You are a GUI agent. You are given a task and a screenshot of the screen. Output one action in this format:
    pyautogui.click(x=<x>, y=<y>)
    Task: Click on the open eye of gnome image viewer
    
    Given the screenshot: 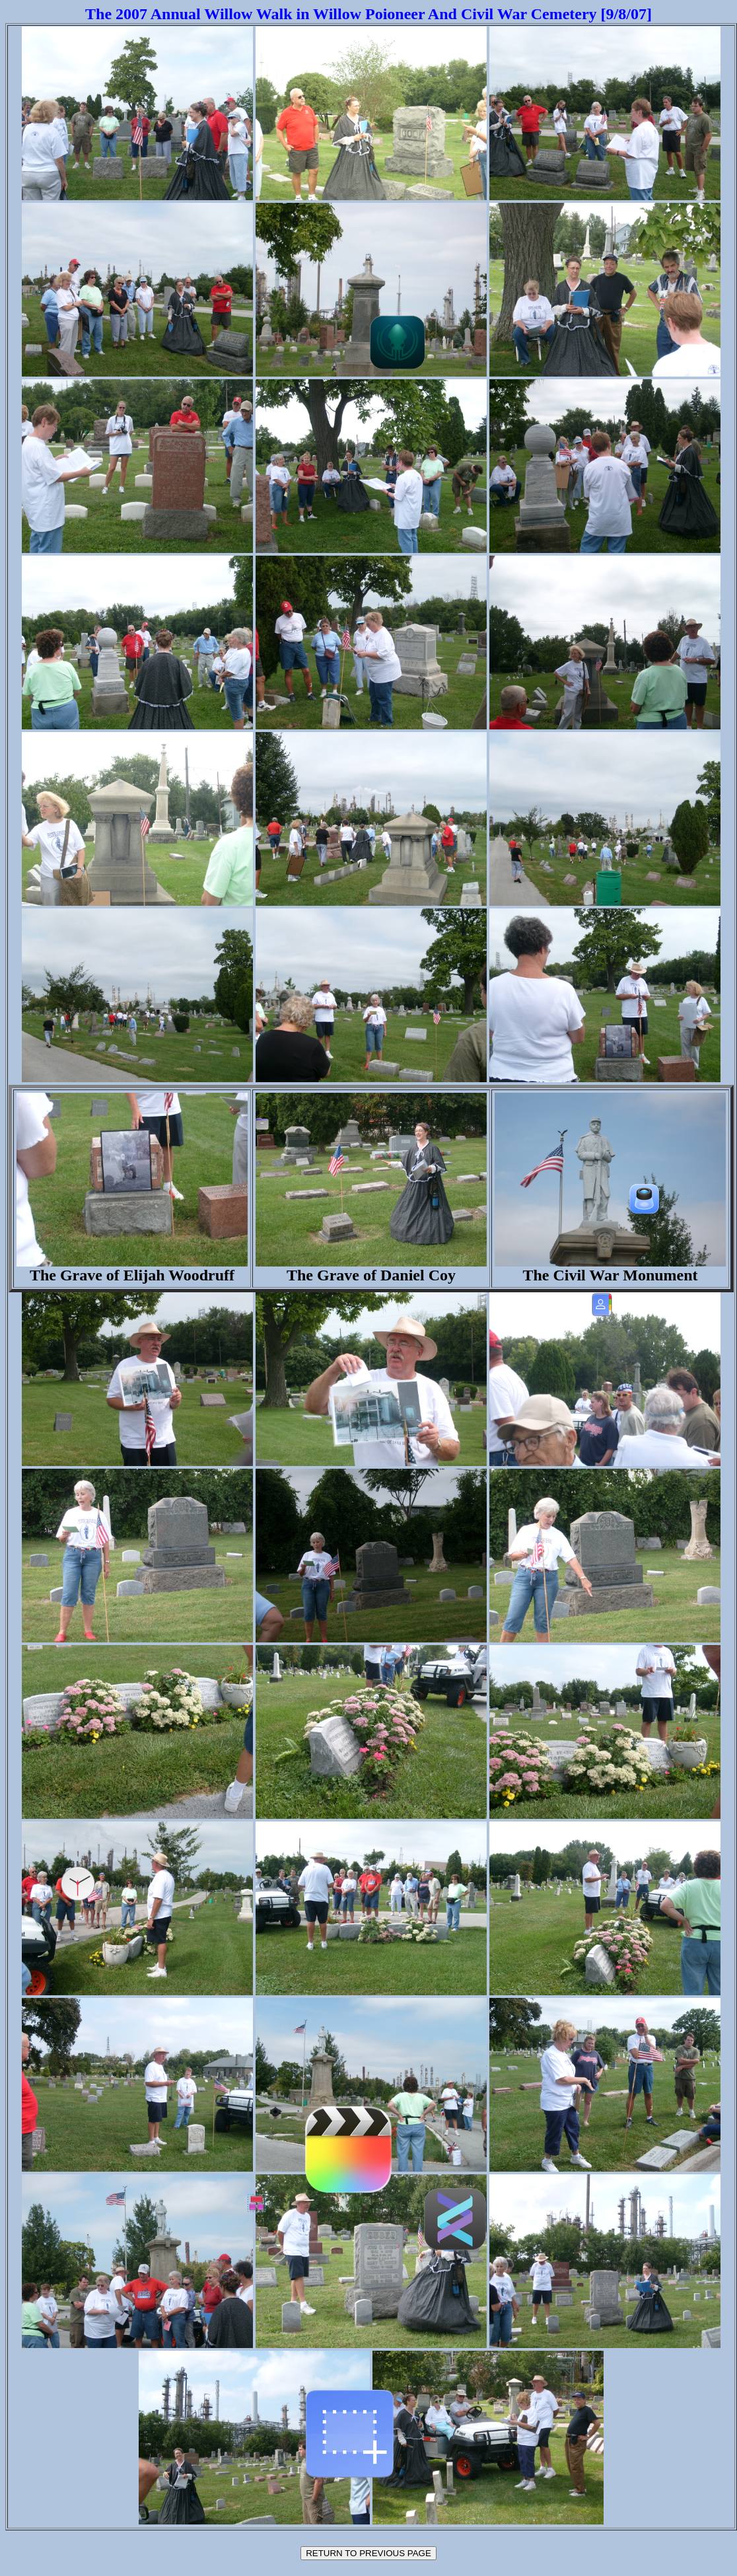 What is the action you would take?
    pyautogui.click(x=644, y=1198)
    